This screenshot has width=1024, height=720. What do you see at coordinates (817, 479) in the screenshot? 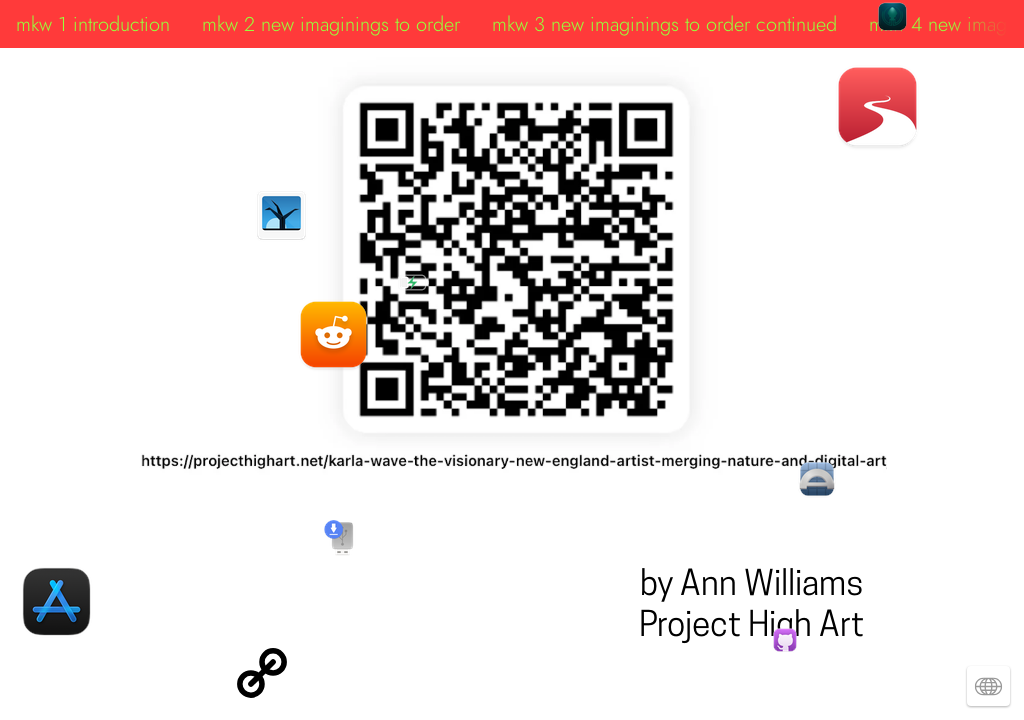
I see `open design or drafting application` at bounding box center [817, 479].